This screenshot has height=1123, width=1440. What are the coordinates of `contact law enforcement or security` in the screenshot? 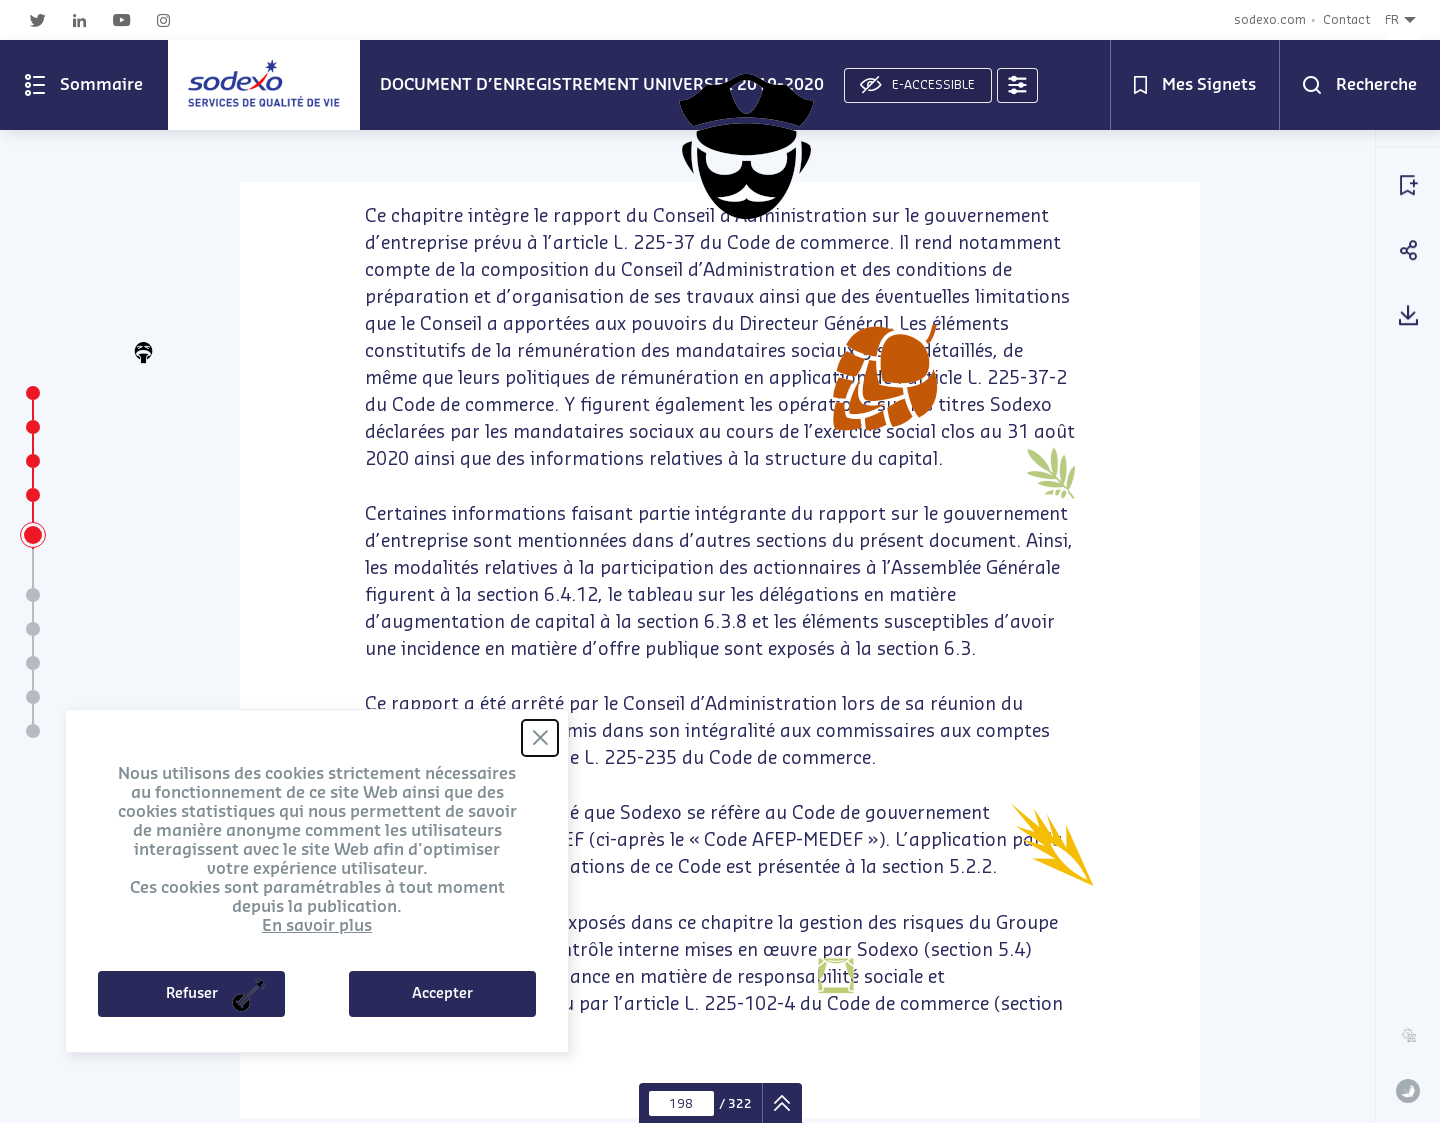 It's located at (746, 146).